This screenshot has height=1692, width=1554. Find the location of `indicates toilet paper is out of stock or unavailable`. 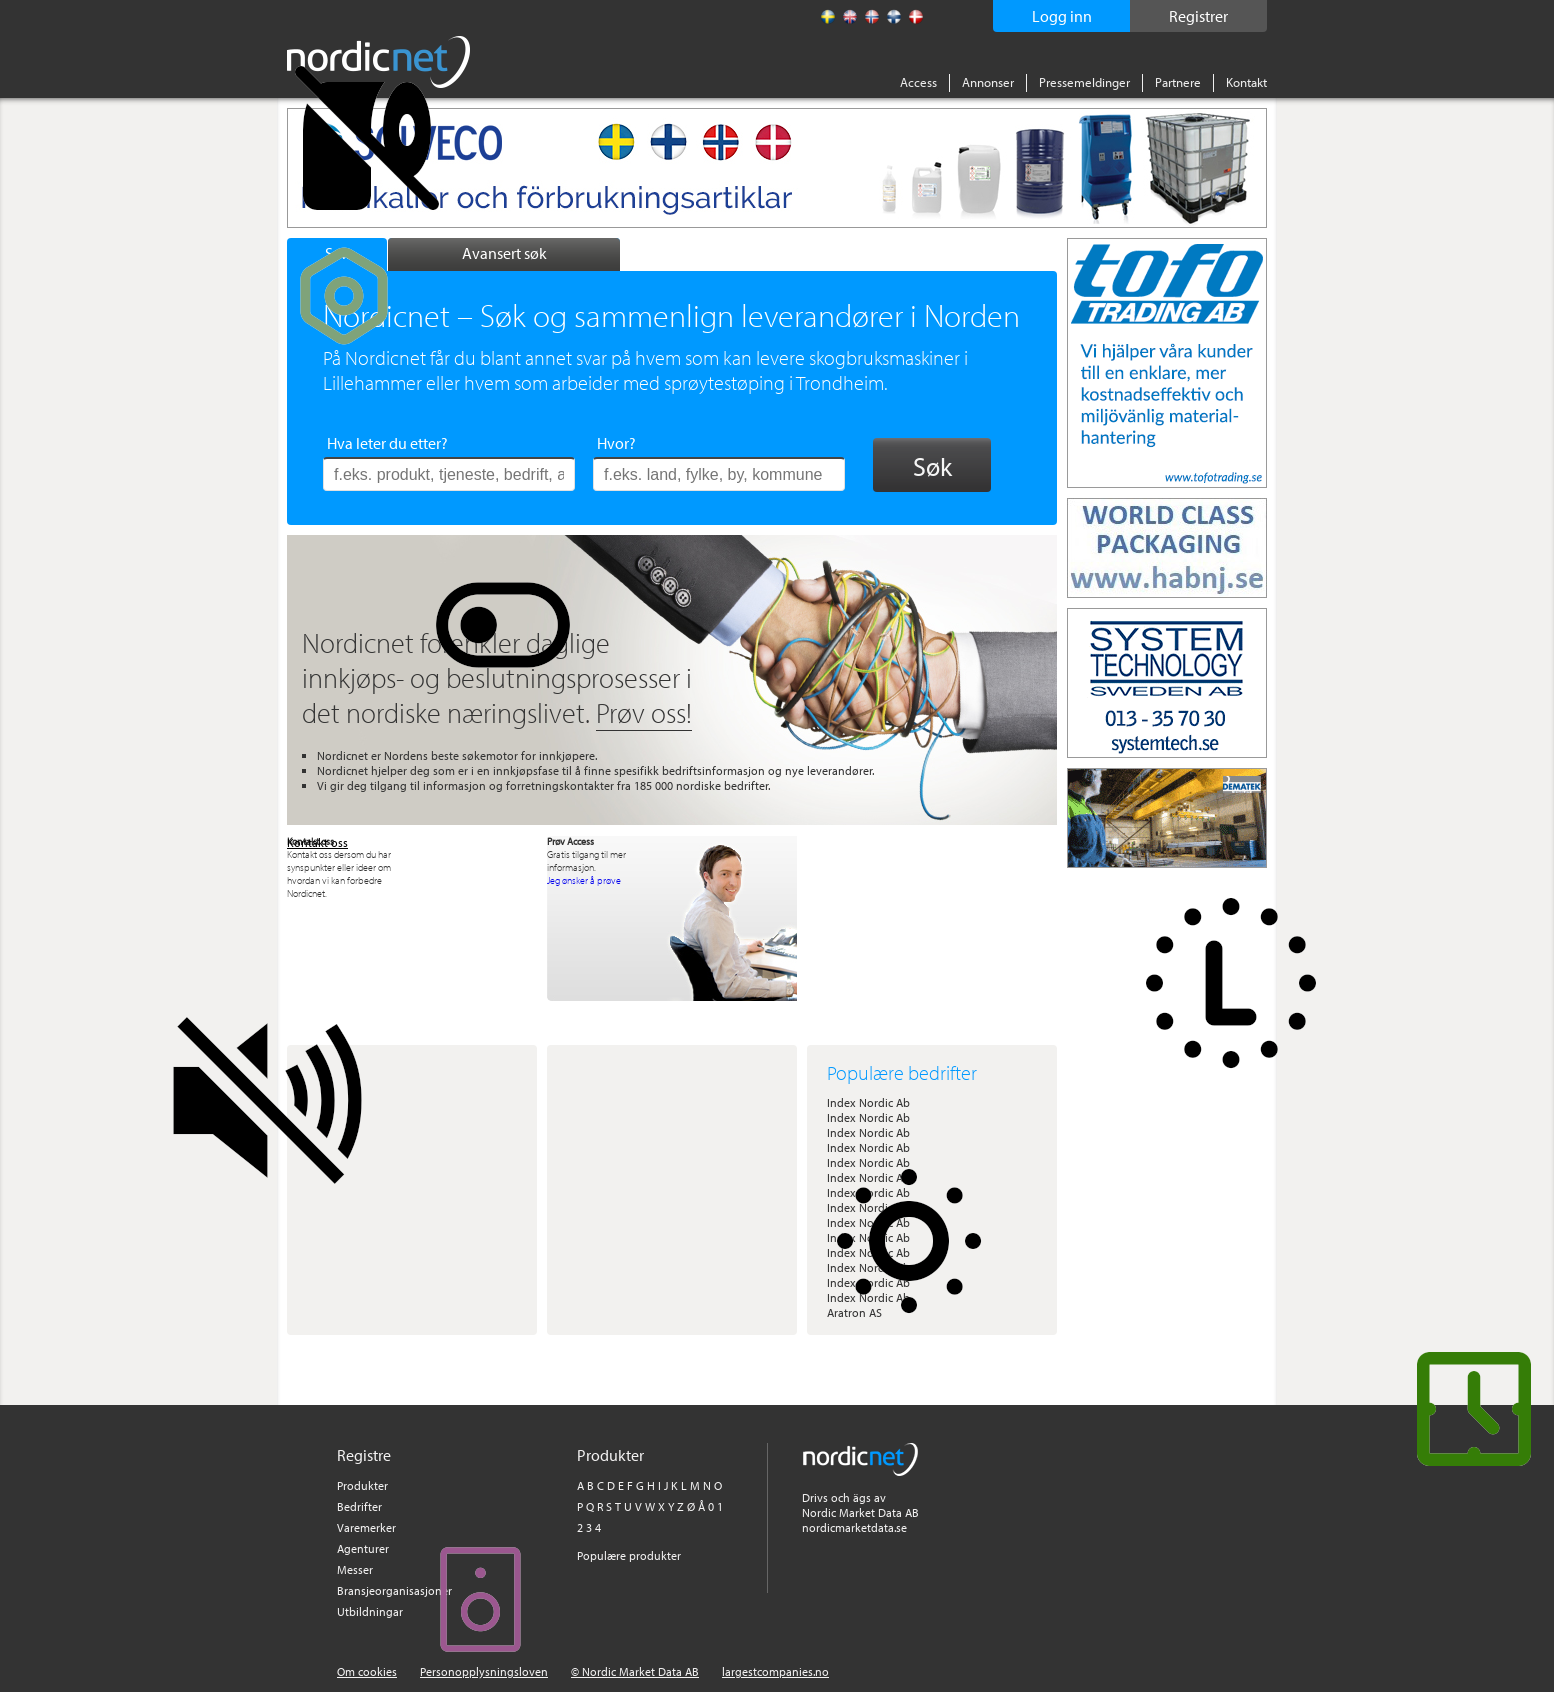

indicates toilet paper is out of stock or unavailable is located at coordinates (367, 138).